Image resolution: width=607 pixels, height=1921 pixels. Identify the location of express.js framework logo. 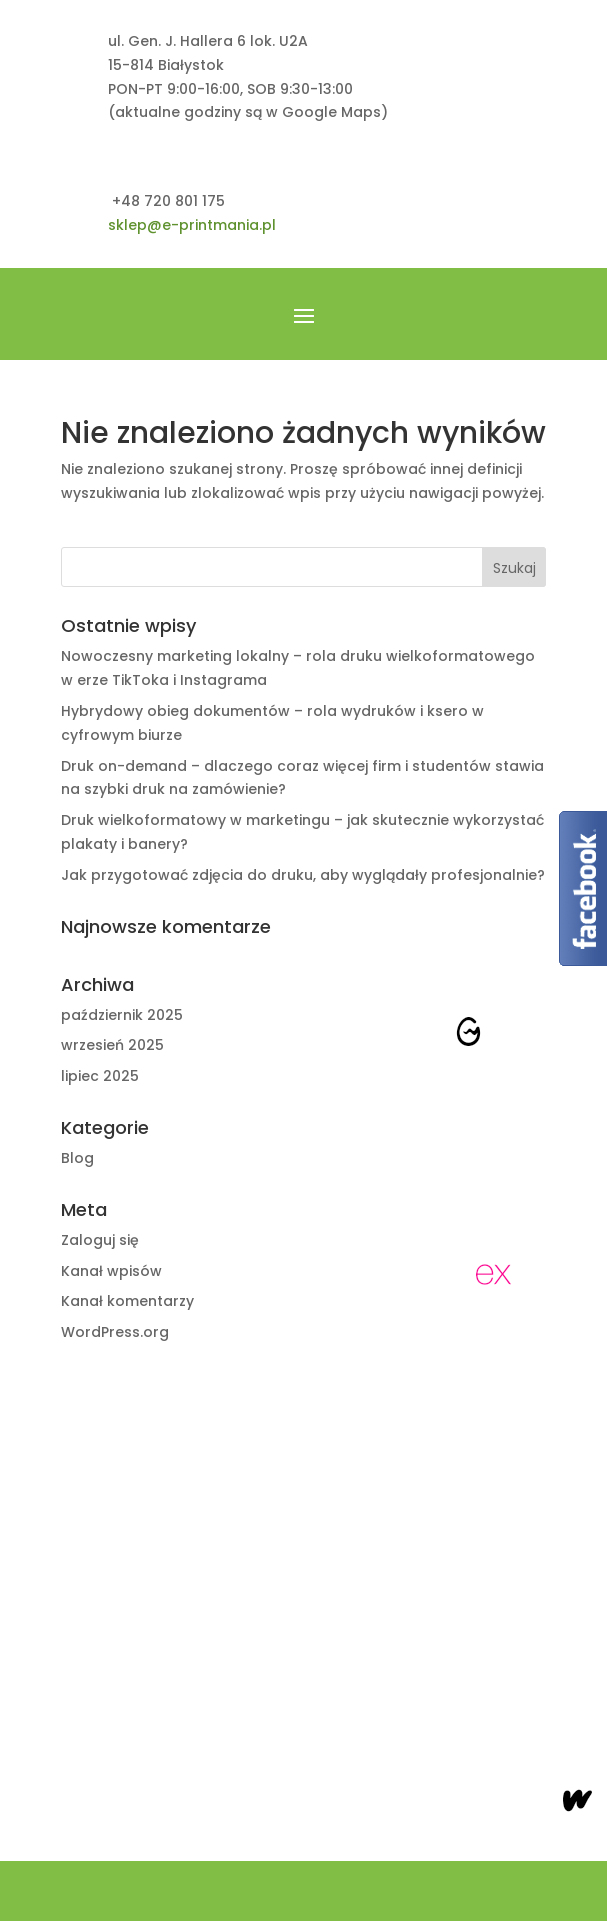
(493, 1274).